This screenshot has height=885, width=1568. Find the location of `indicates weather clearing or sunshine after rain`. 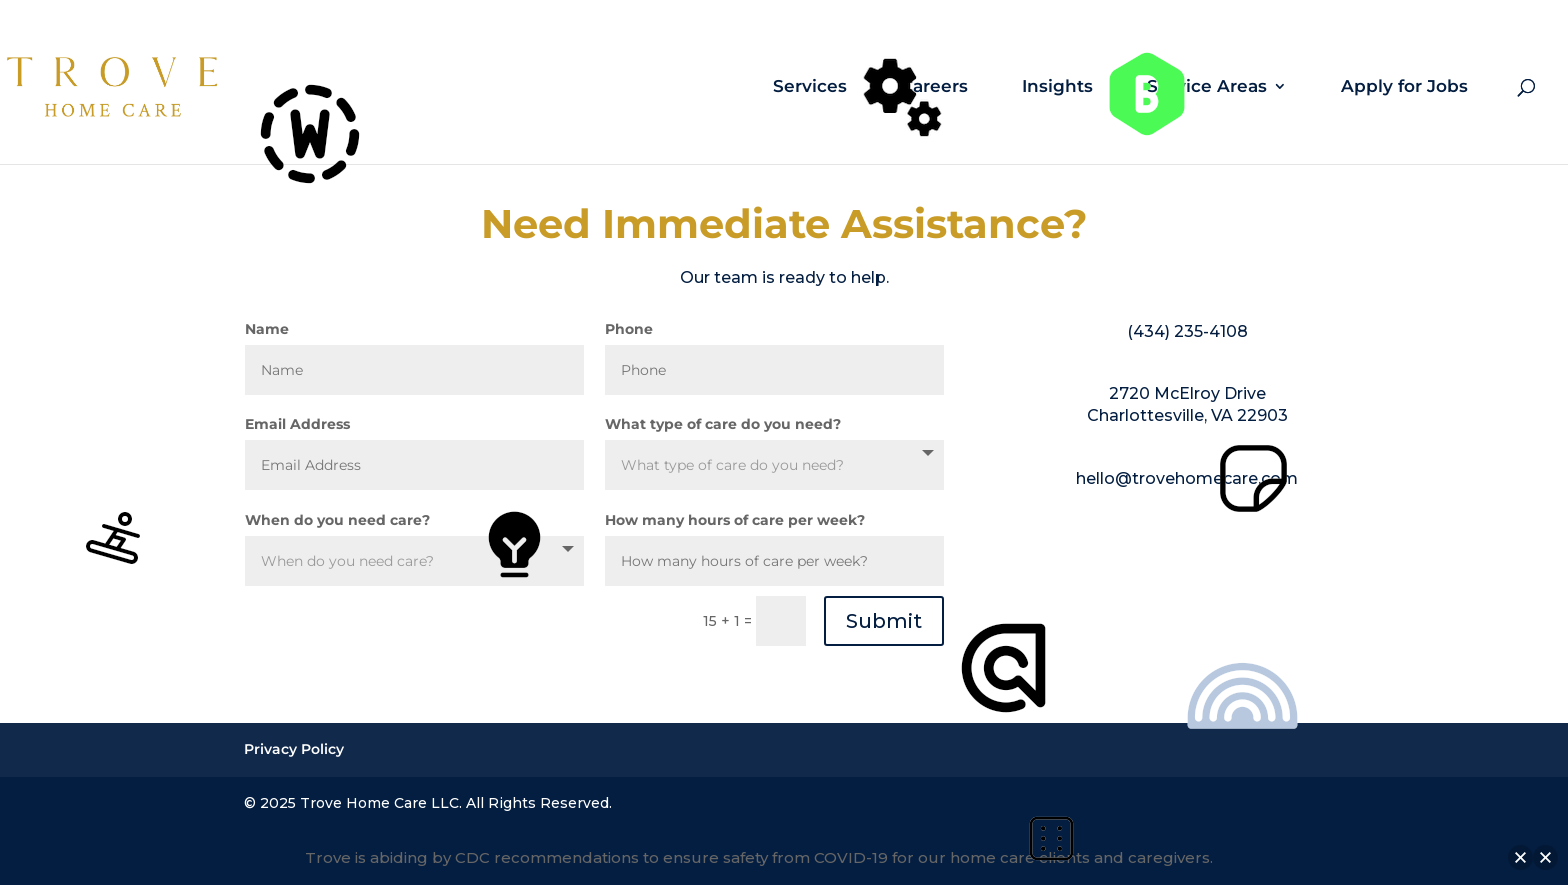

indicates weather clearing or sunshine after rain is located at coordinates (1242, 699).